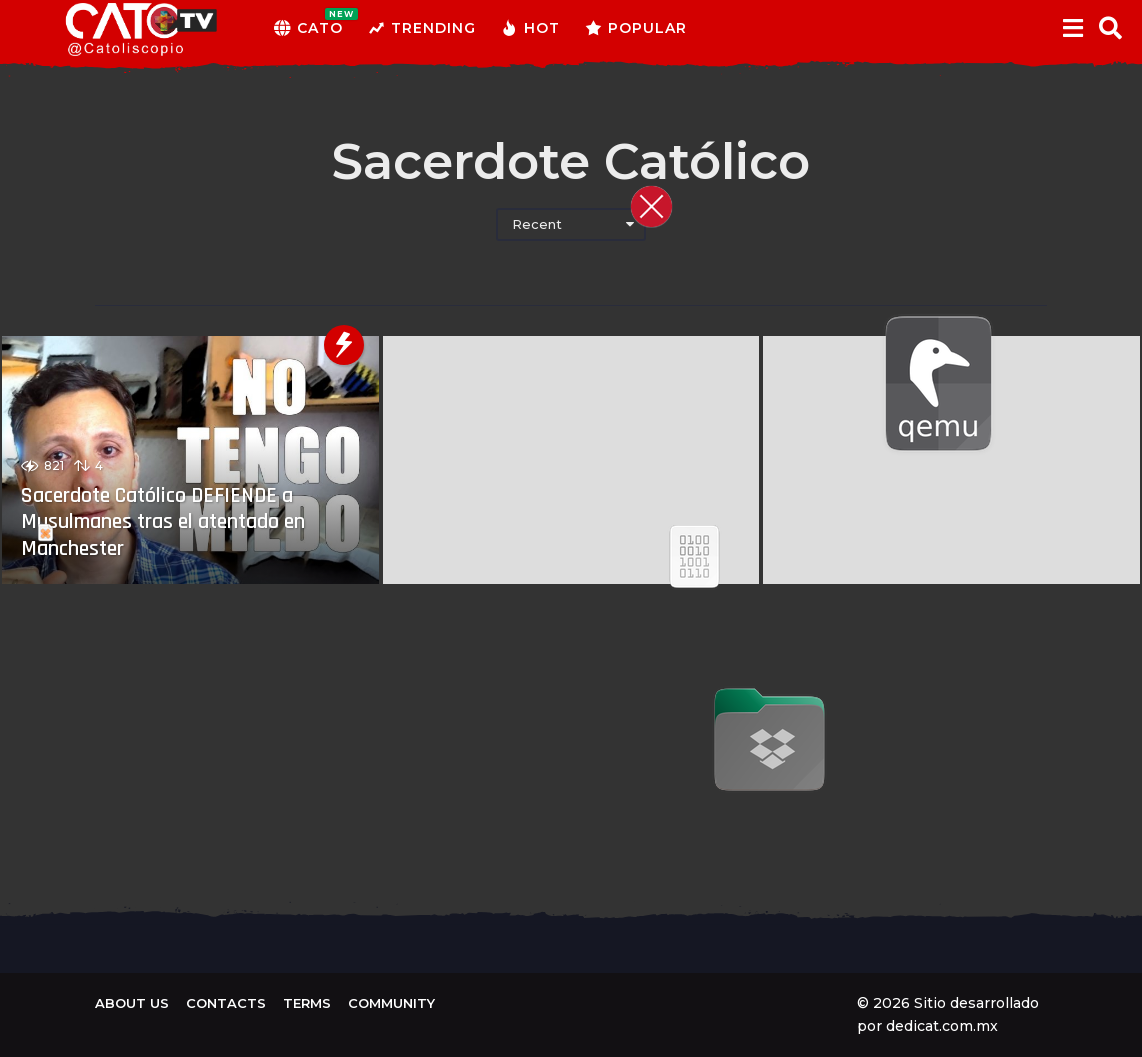  Describe the element at coordinates (938, 383) in the screenshot. I see `qemu virtual disk image file` at that location.